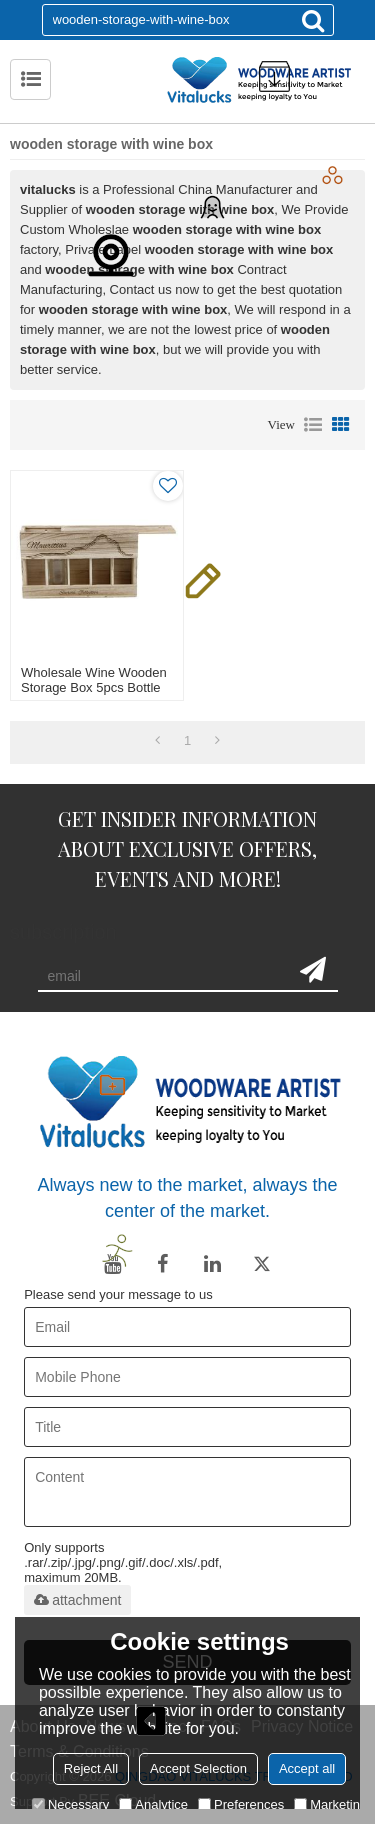  What do you see at coordinates (332, 175) in the screenshot?
I see `group or cluster related items` at bounding box center [332, 175].